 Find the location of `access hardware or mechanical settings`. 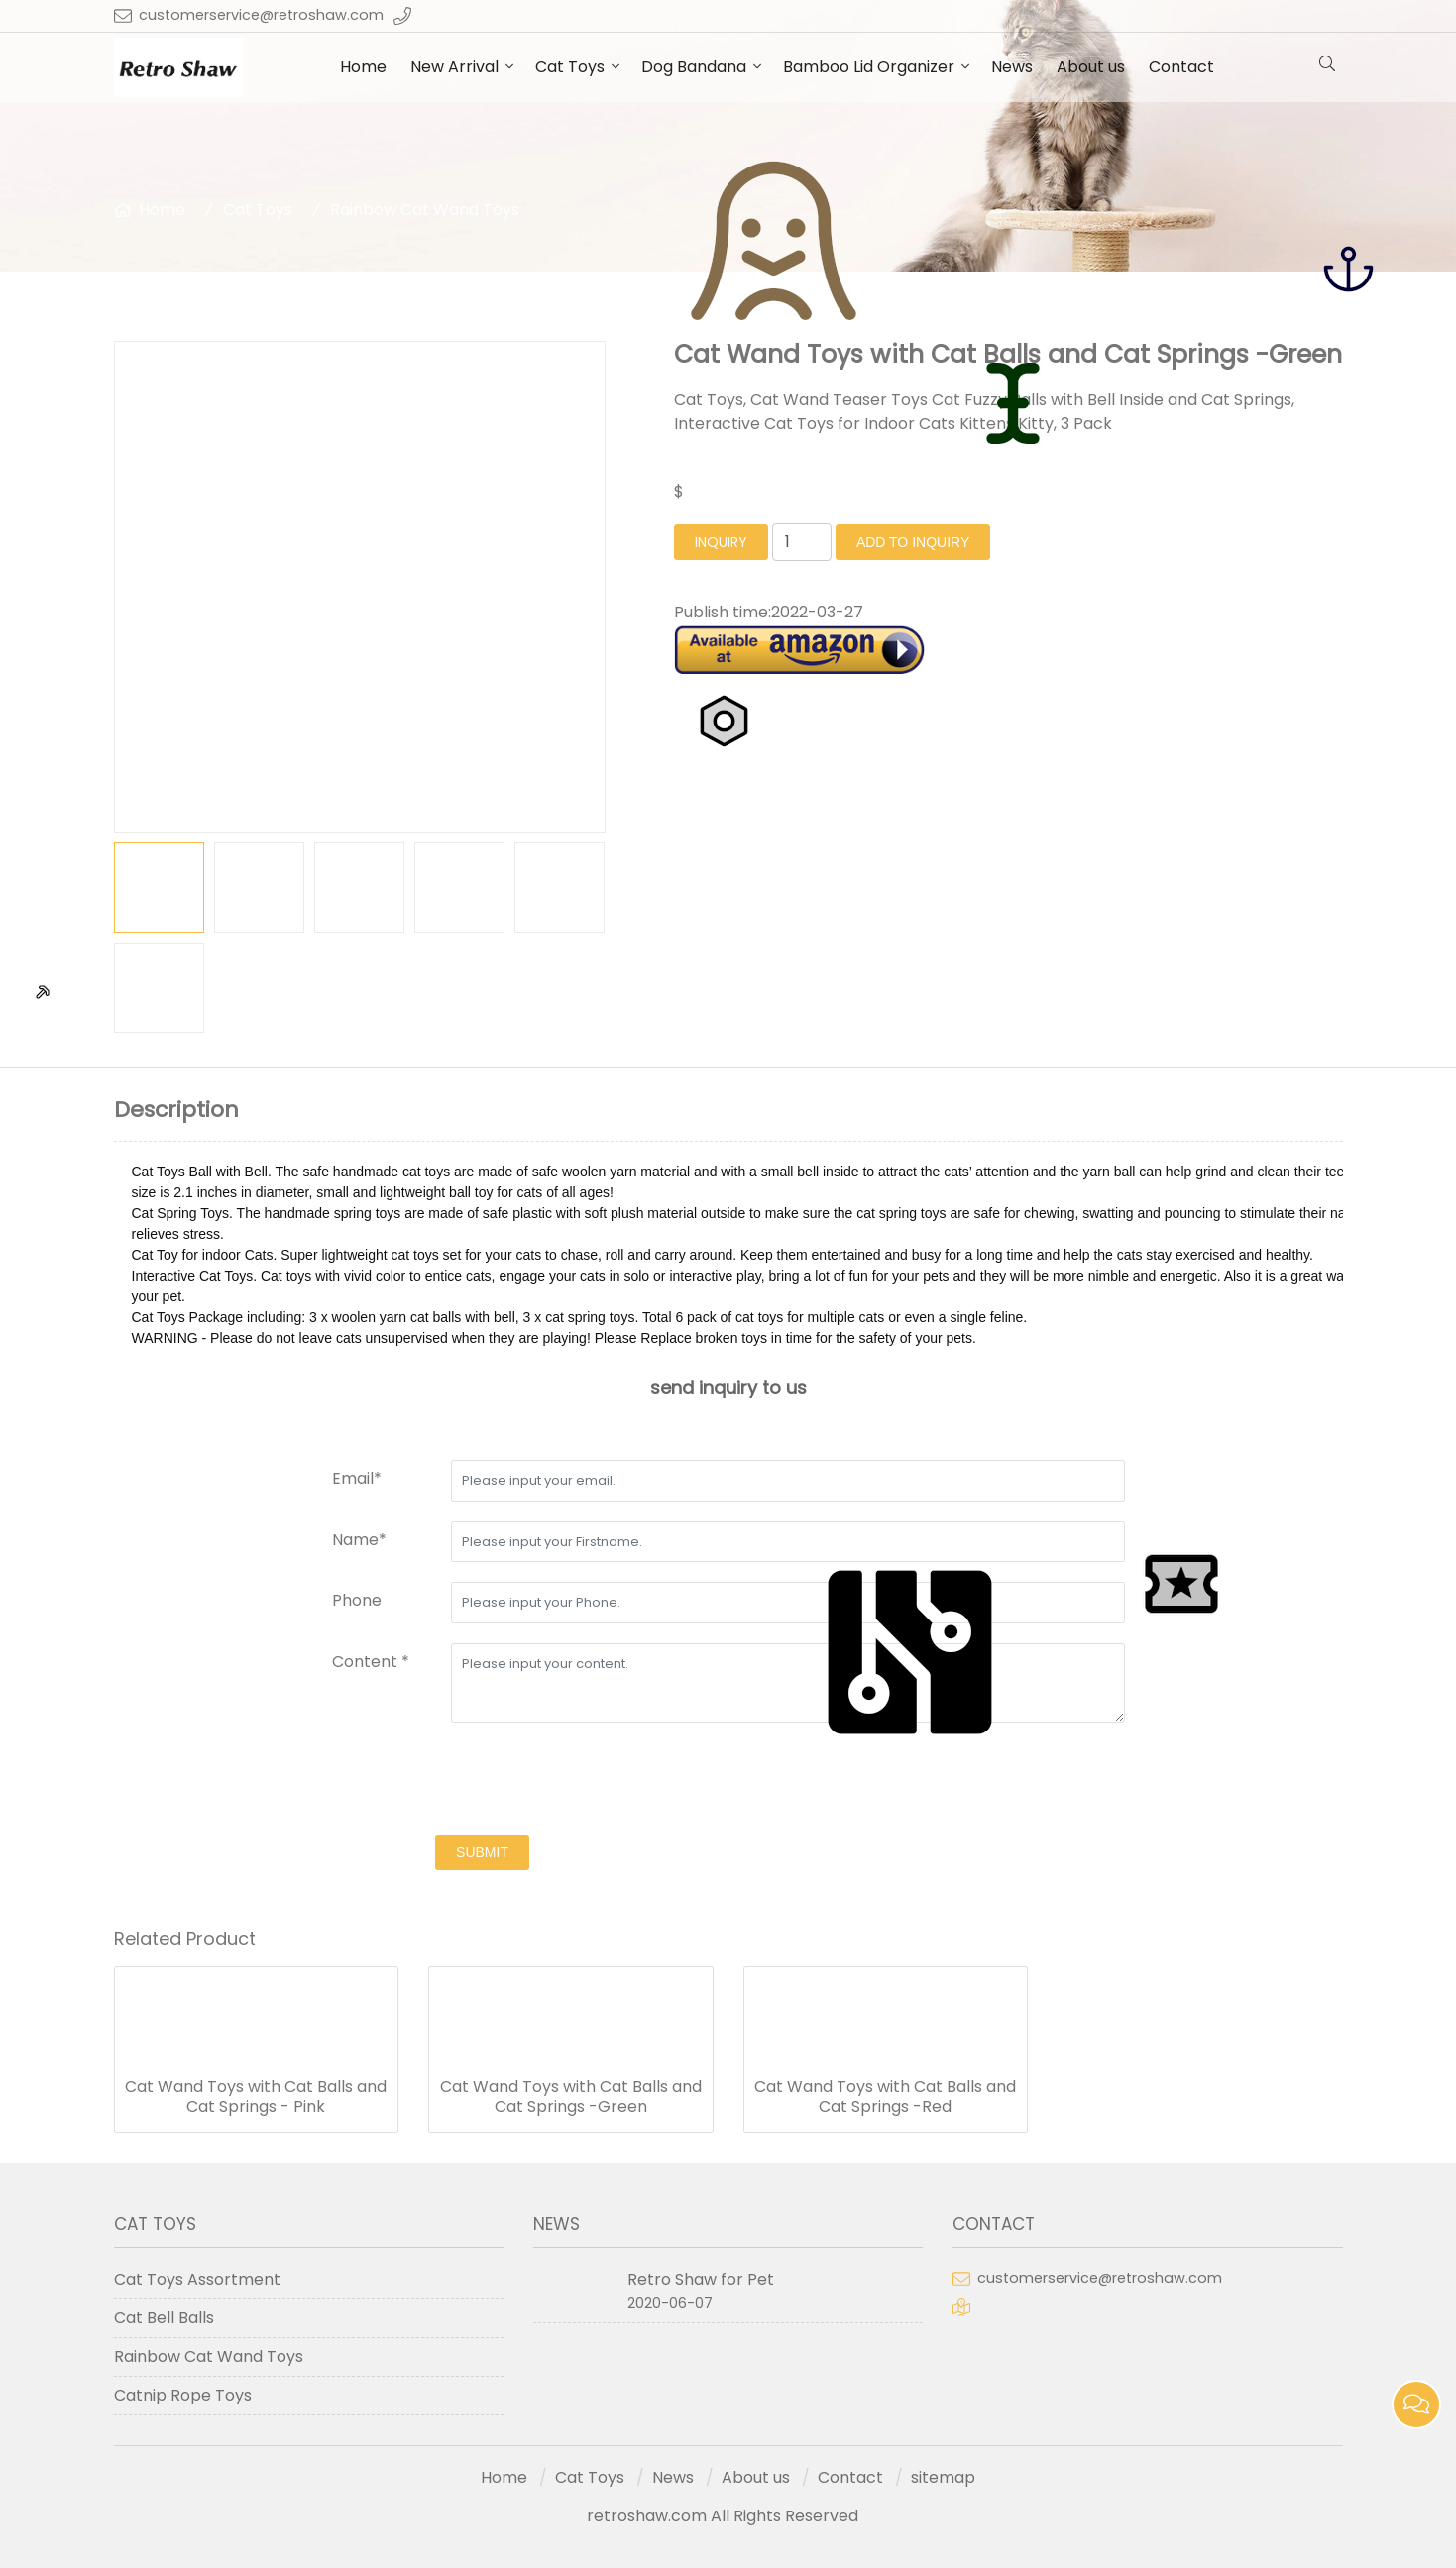

access hardware or mechanical settings is located at coordinates (724, 721).